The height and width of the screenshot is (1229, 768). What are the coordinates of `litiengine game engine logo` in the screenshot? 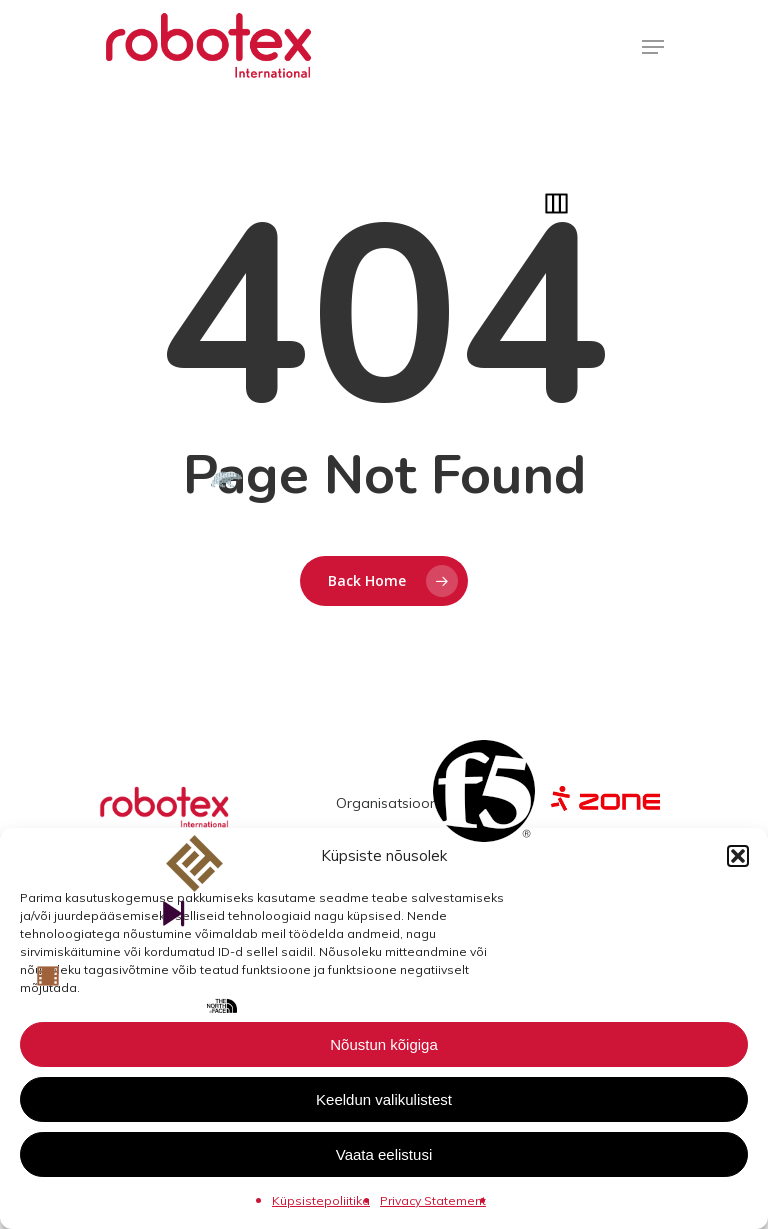 It's located at (194, 863).